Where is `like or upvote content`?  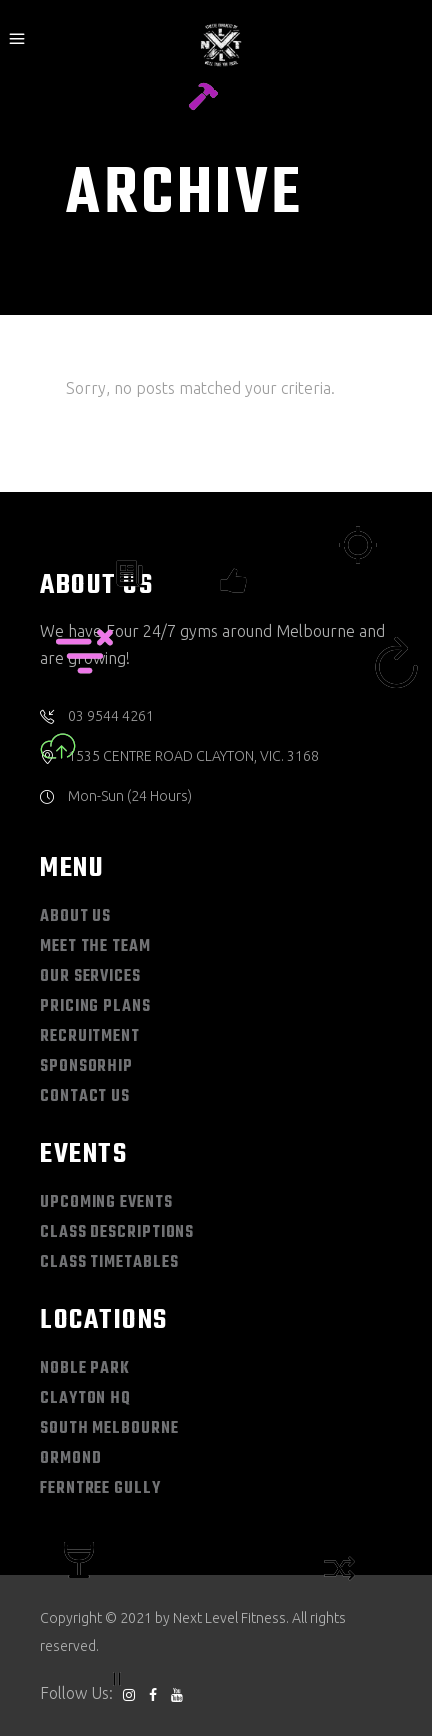 like or upvote content is located at coordinates (233, 580).